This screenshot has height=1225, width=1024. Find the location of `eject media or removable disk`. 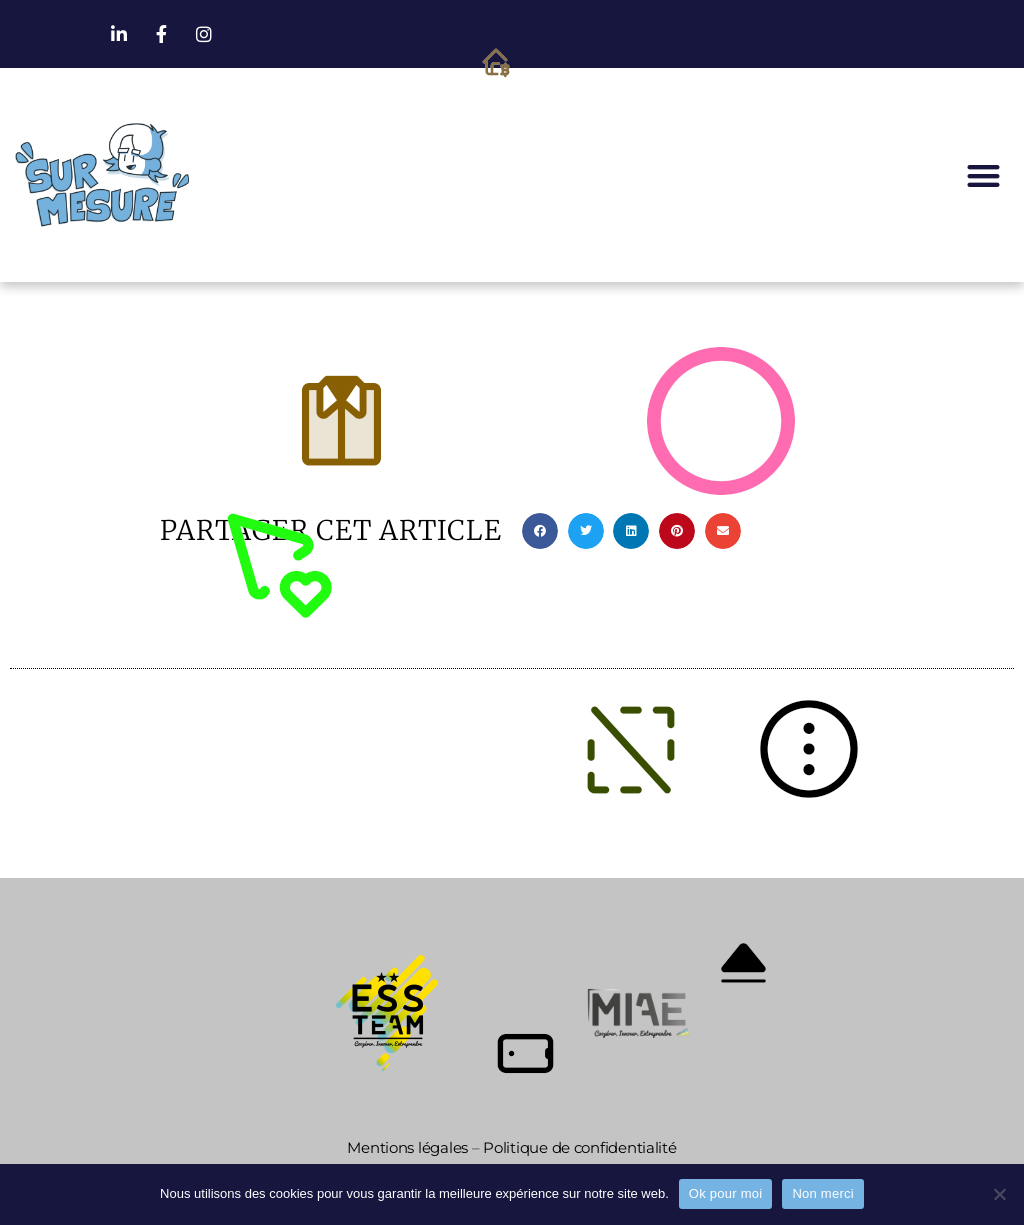

eject media or removable disk is located at coordinates (743, 965).